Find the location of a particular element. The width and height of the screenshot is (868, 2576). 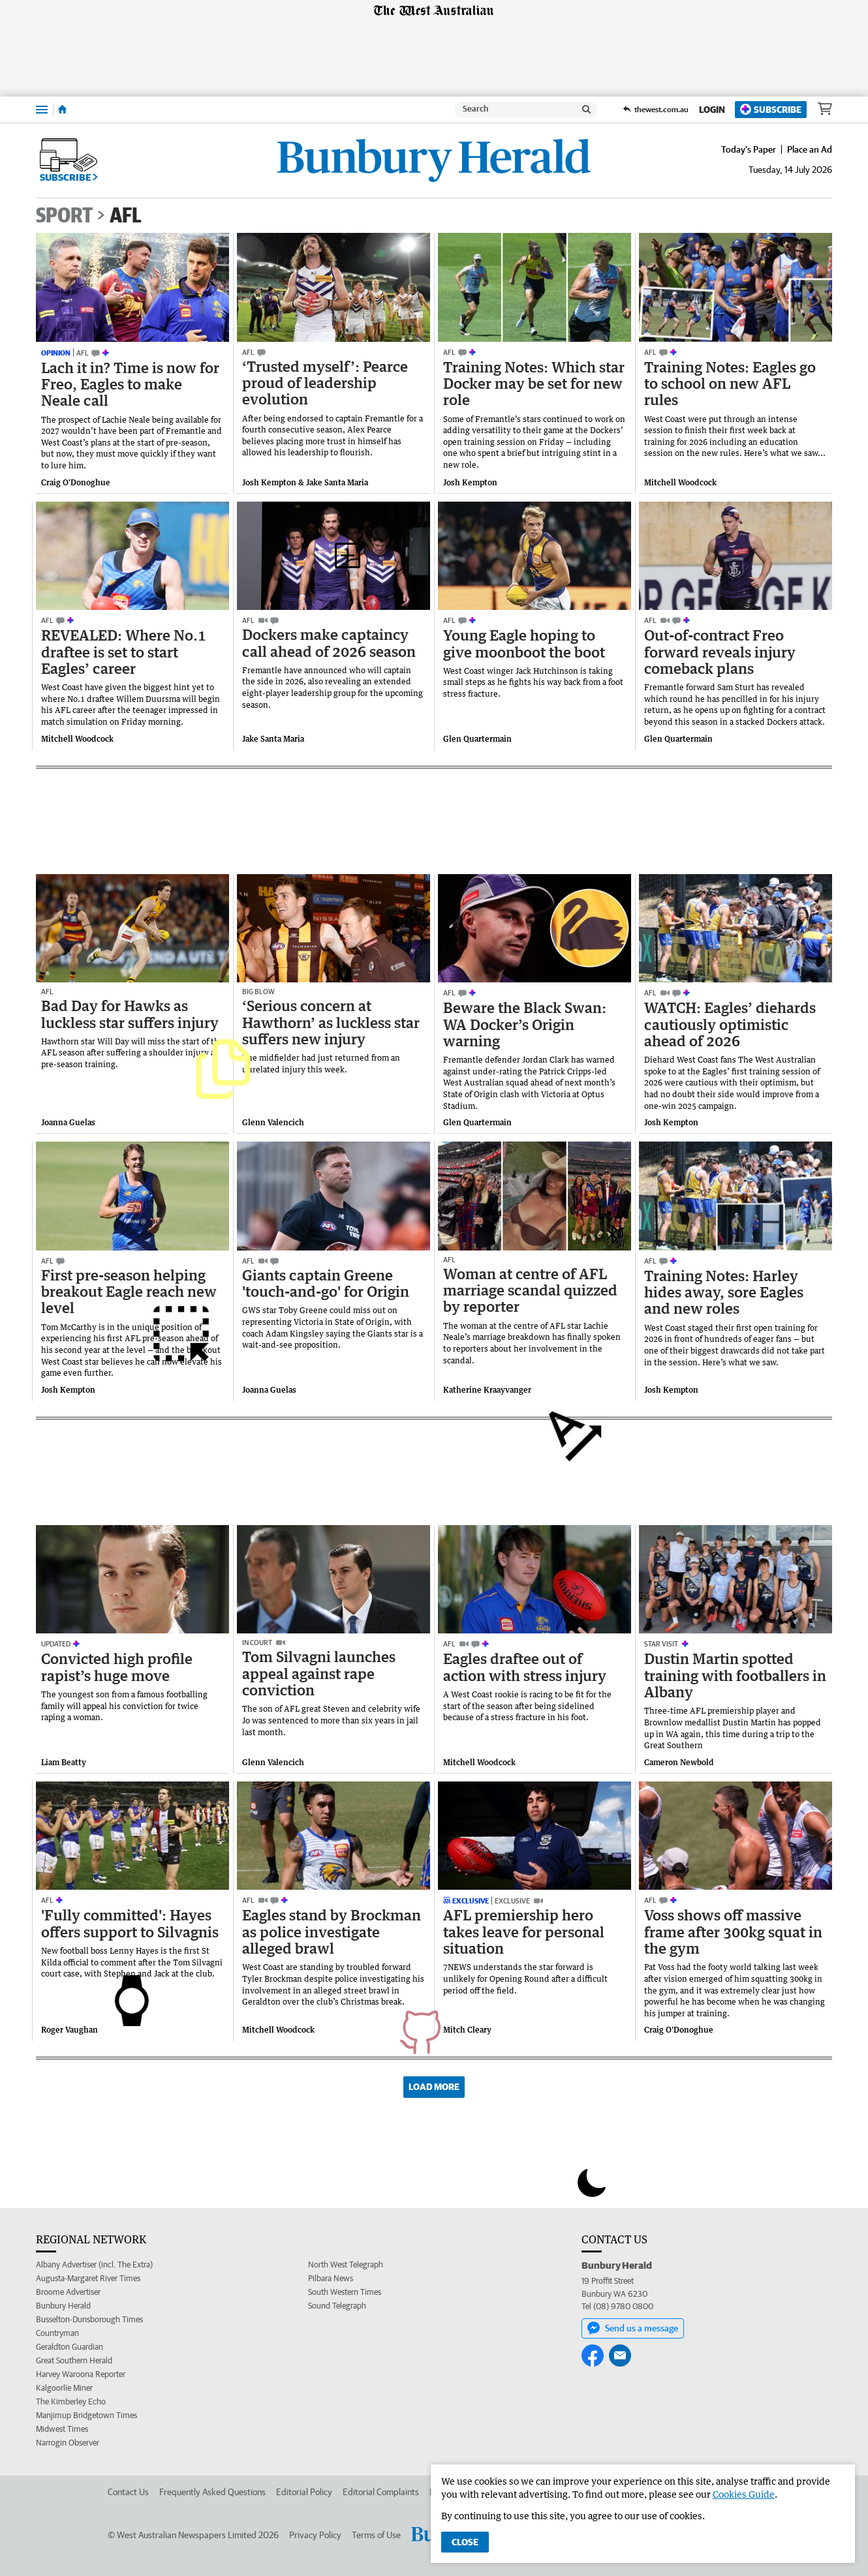

rotate text at an upward angle is located at coordinates (574, 1434).